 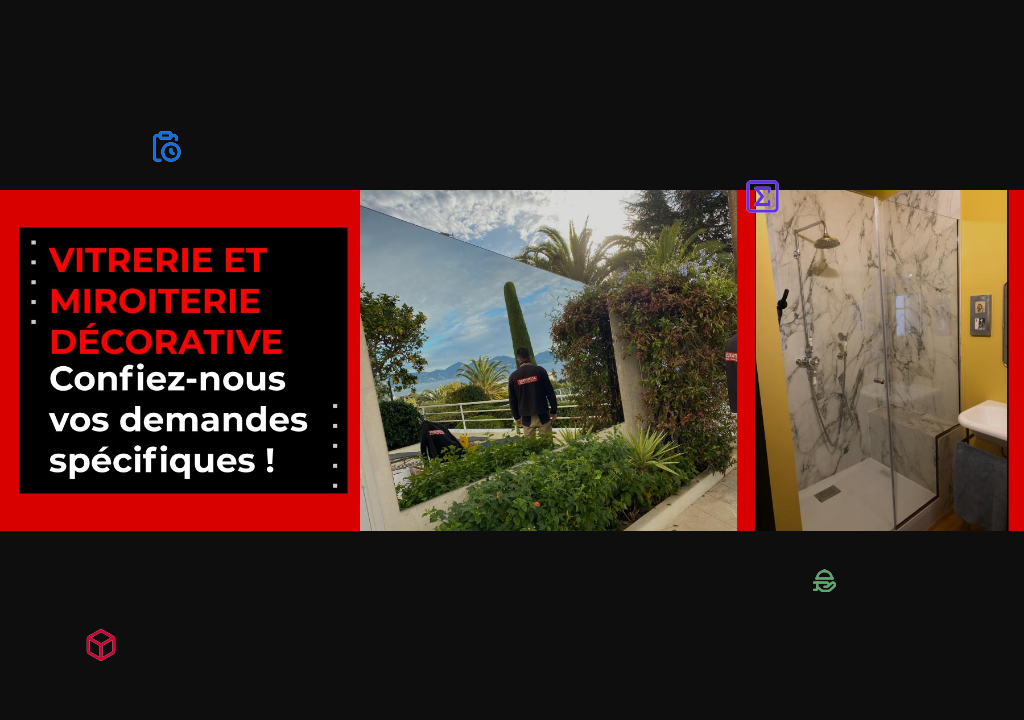 I want to click on access summation or mathematical functions, so click(x=762, y=196).